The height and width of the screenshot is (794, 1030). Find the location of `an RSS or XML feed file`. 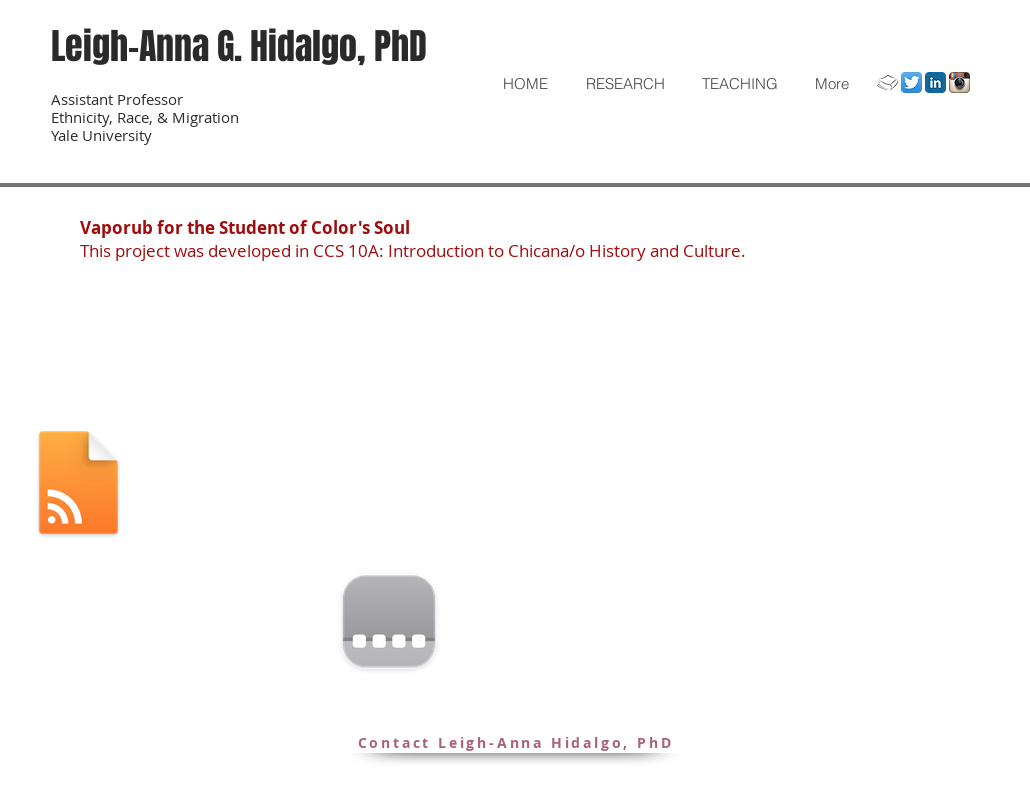

an RSS or XML feed file is located at coordinates (78, 482).